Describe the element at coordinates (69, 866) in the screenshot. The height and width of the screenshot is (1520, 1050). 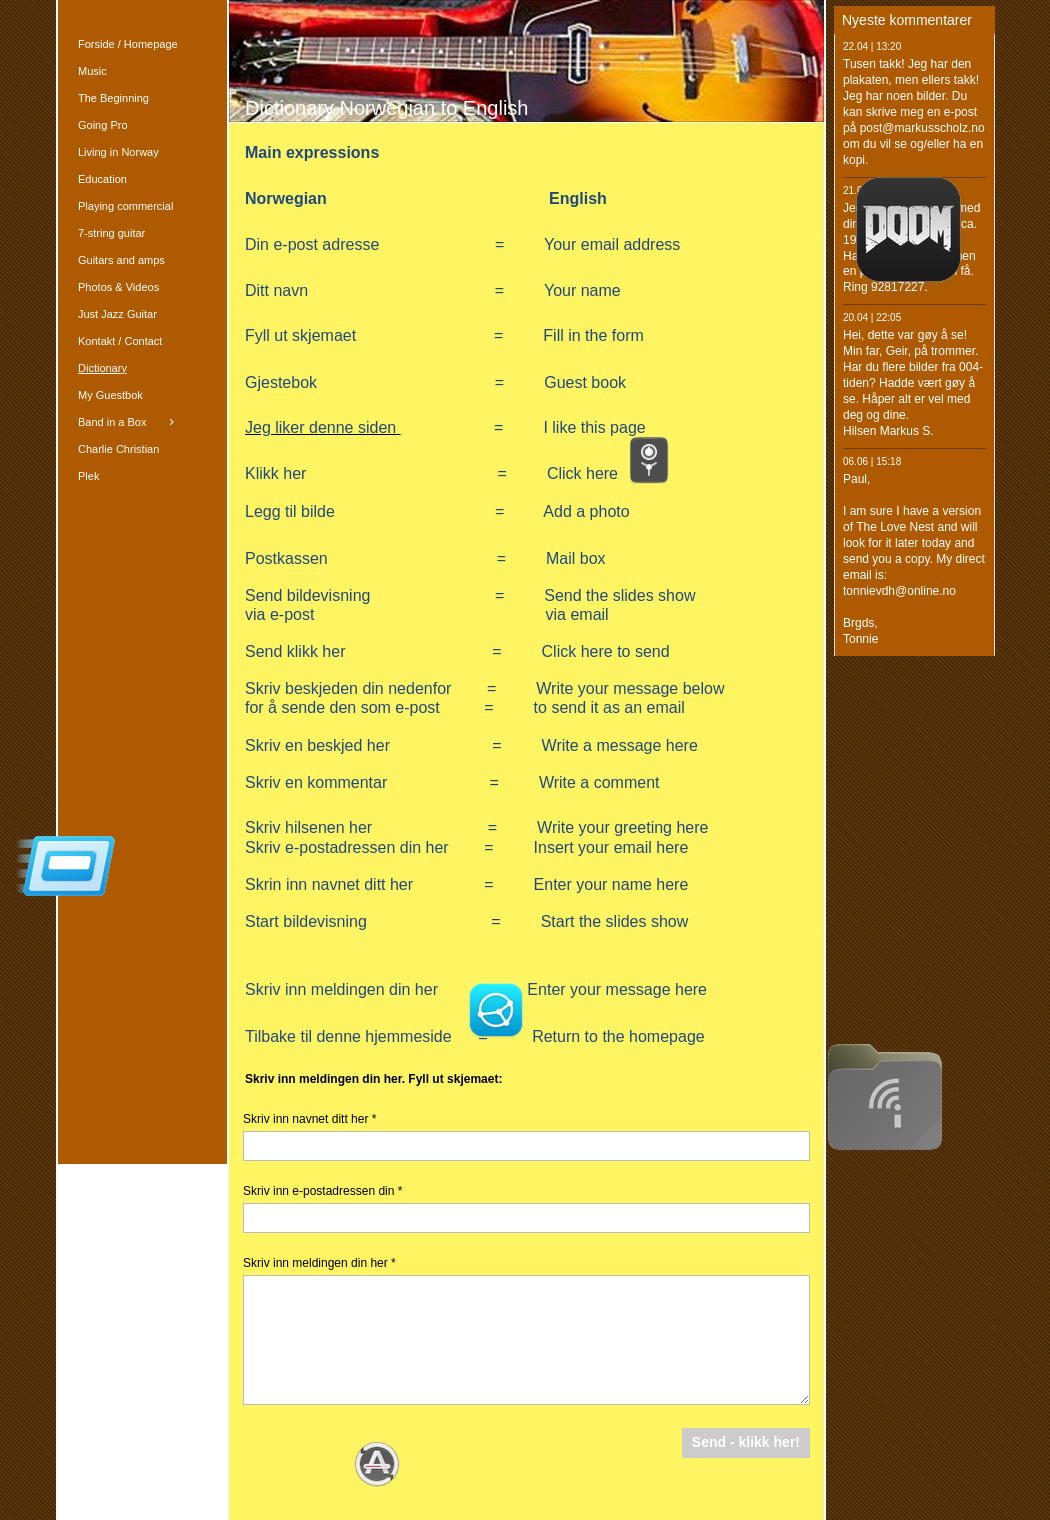
I see `launch or run an application` at that location.